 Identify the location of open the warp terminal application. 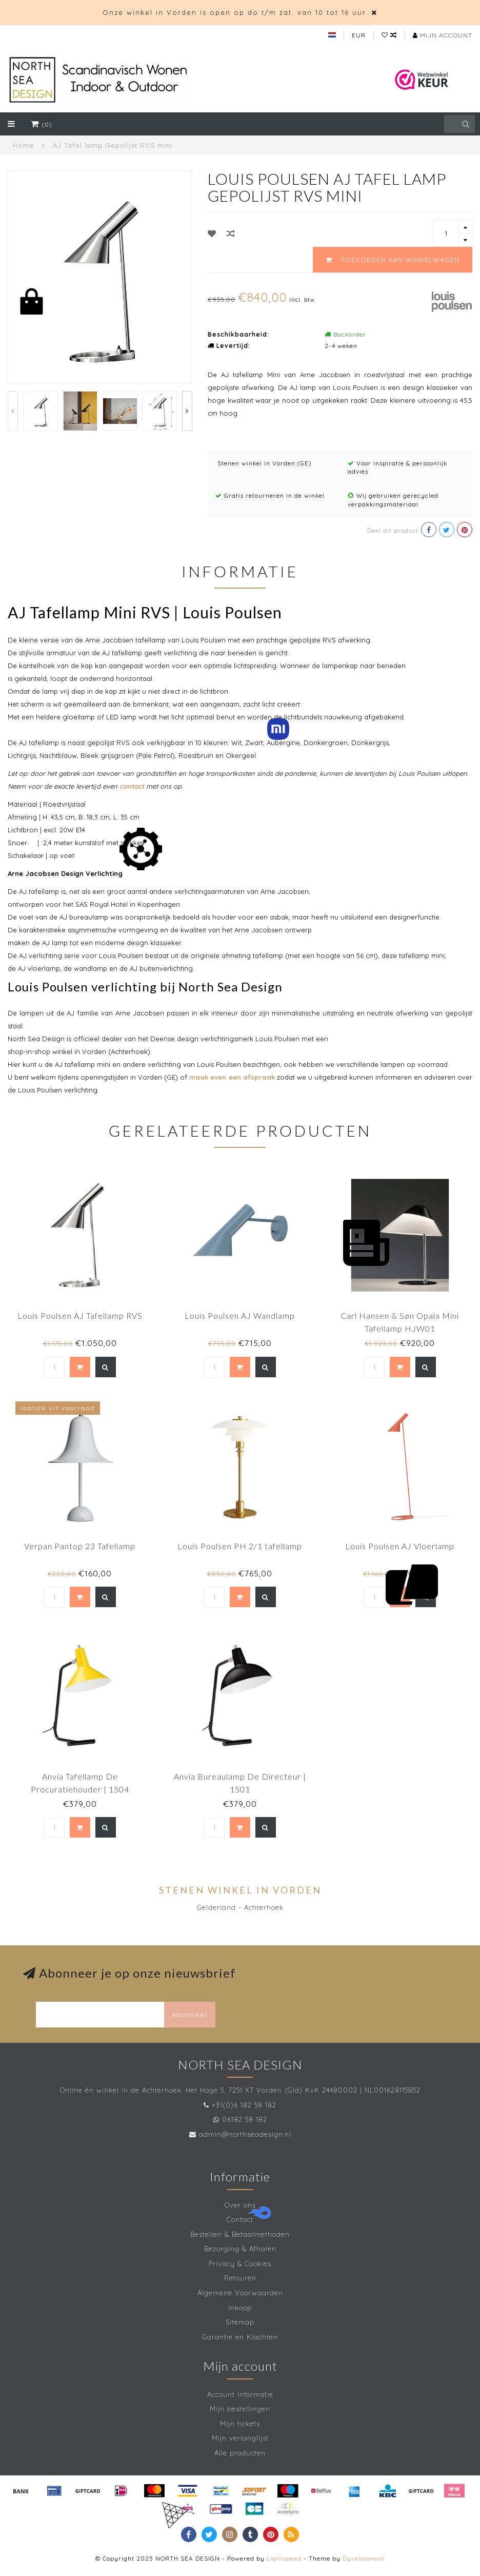
(412, 1585).